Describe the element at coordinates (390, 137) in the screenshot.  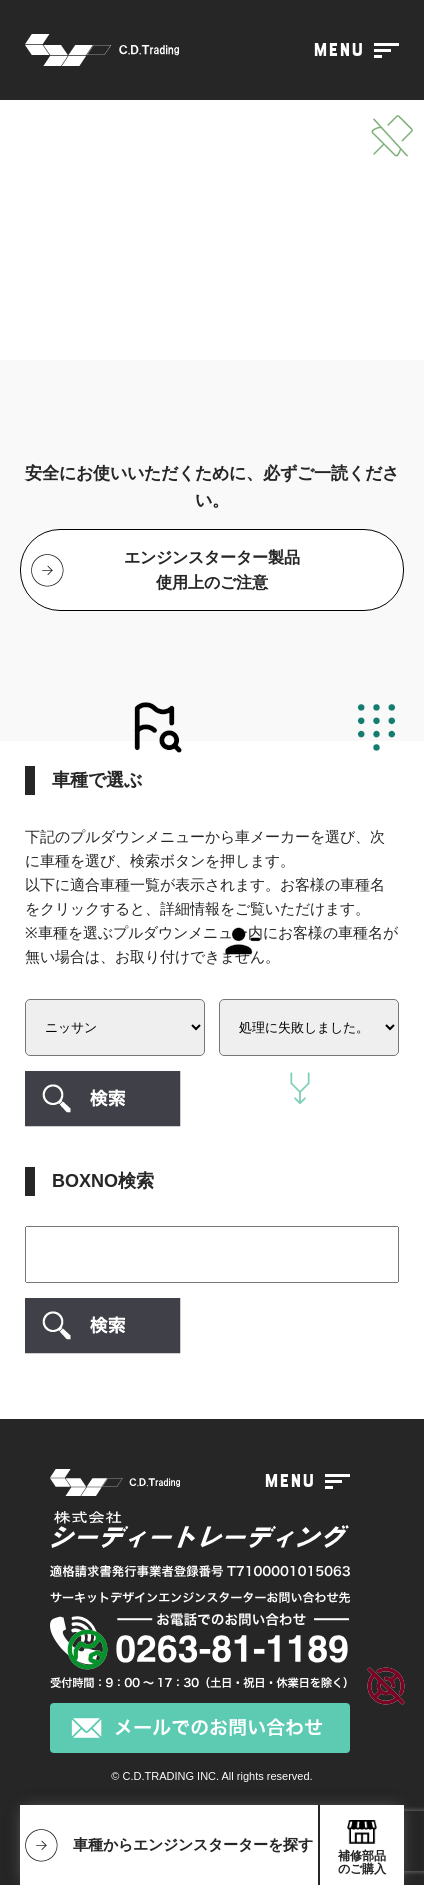
I see `unpin an item from its current location` at that location.